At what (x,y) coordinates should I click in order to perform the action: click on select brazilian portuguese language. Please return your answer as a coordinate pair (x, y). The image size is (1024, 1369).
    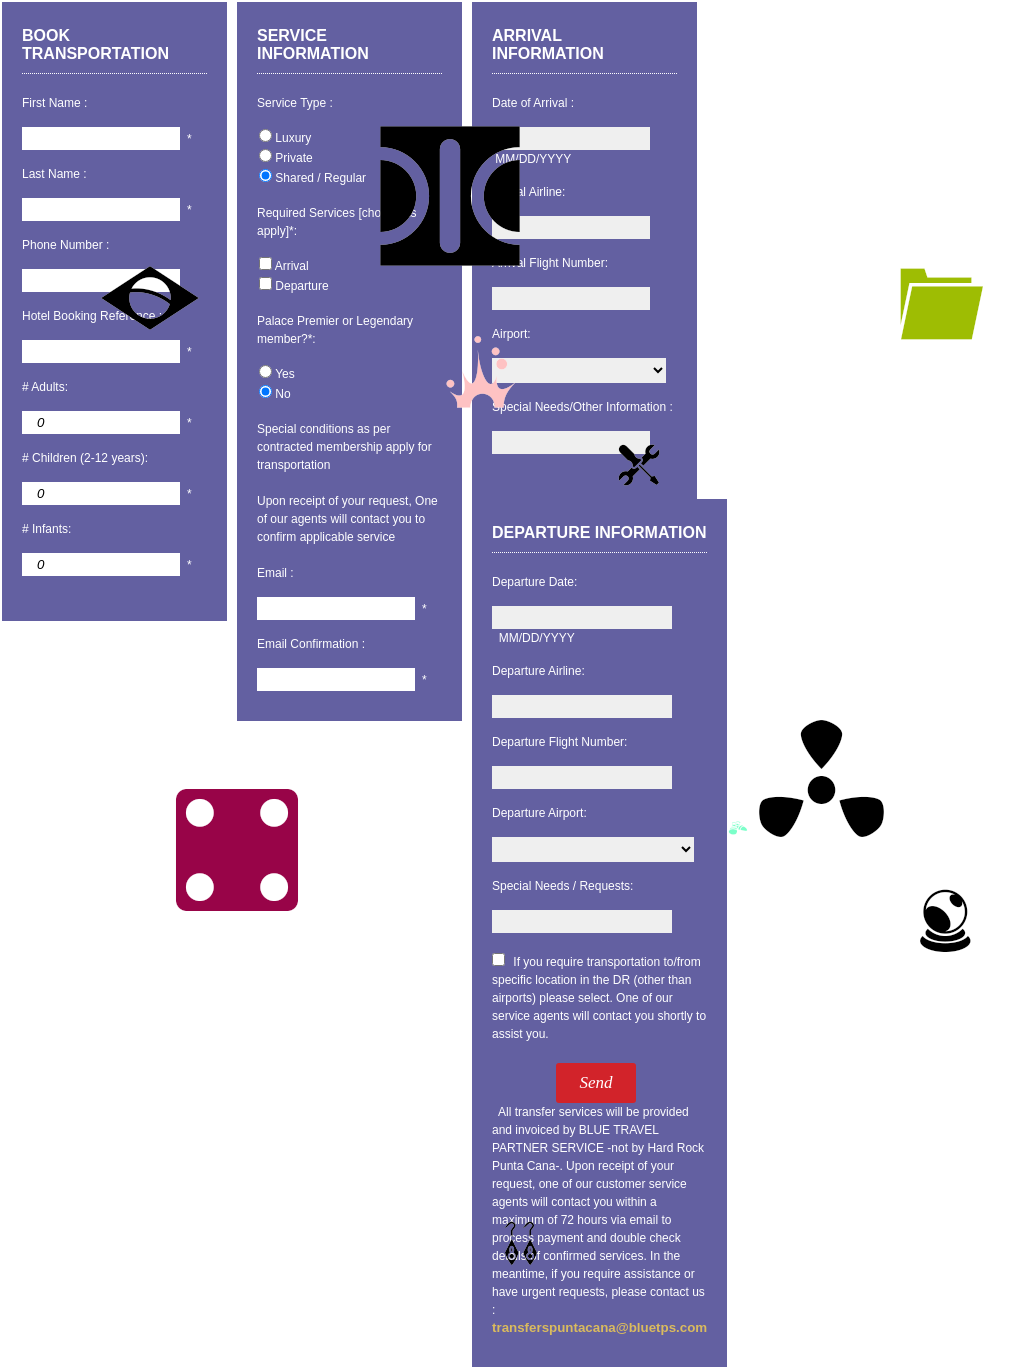
    Looking at the image, I should click on (150, 298).